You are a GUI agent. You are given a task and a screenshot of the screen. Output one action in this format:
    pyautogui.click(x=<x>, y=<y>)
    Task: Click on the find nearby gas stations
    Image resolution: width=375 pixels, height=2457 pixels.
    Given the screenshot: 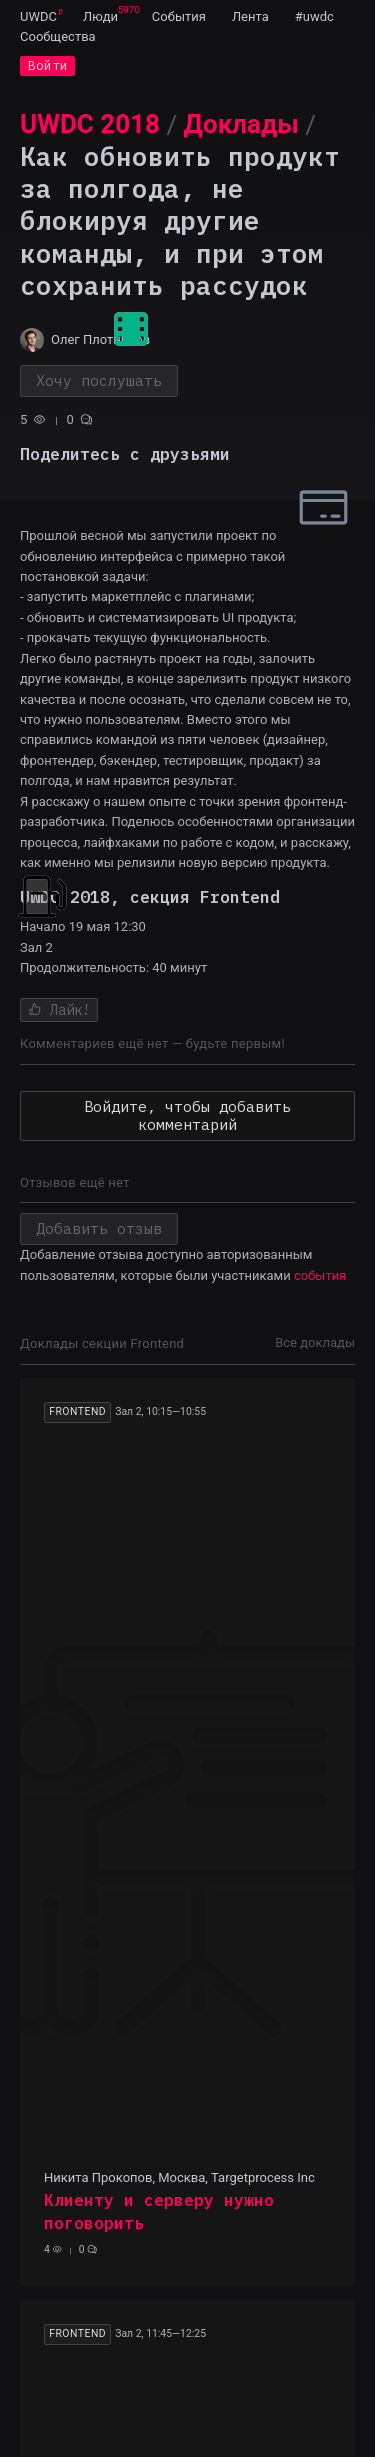 What is the action you would take?
    pyautogui.click(x=40, y=896)
    